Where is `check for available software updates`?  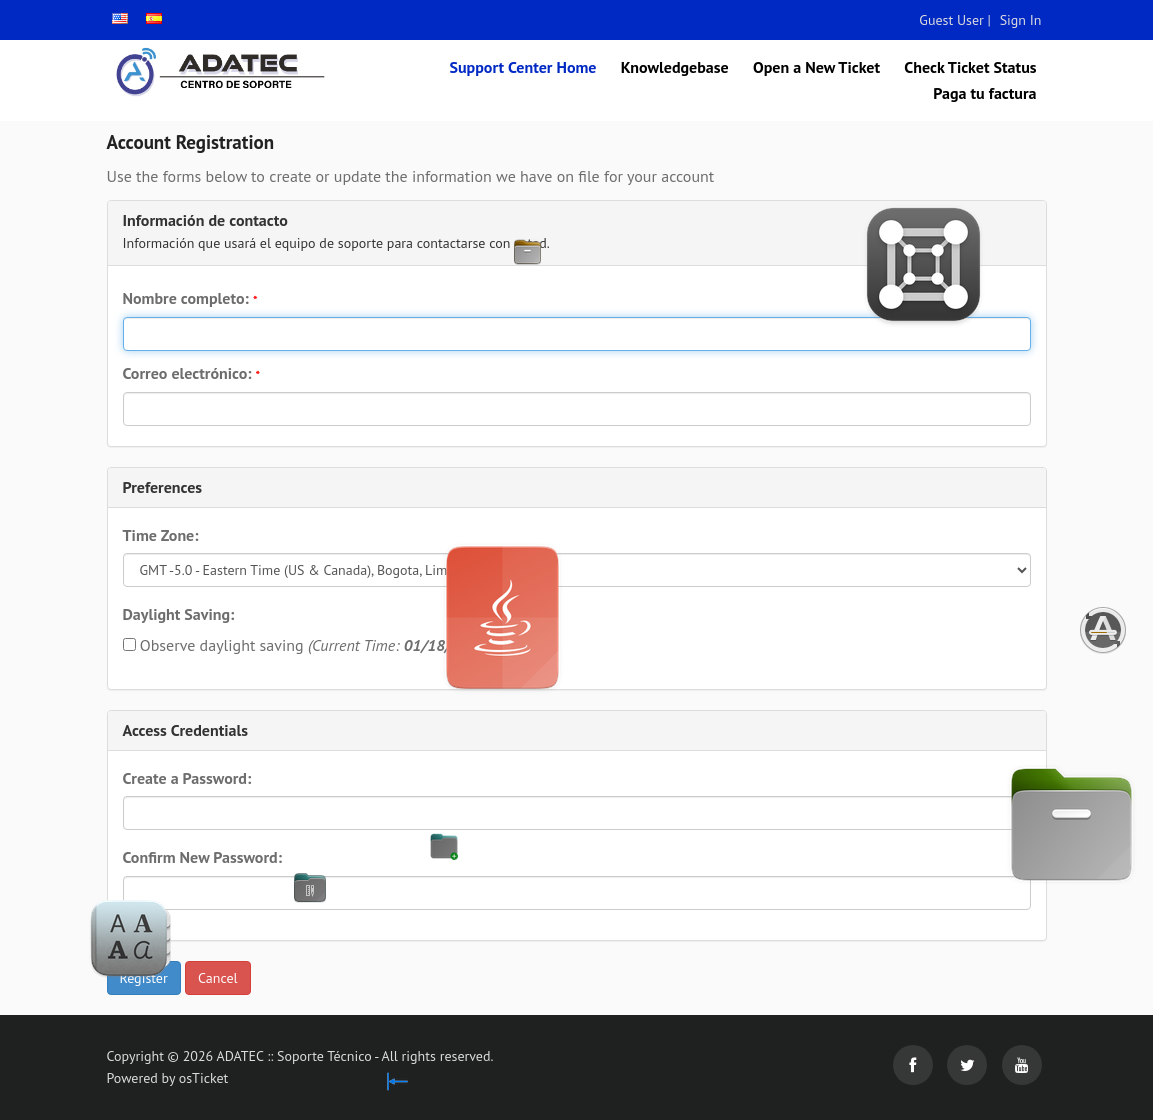 check for available software updates is located at coordinates (1103, 630).